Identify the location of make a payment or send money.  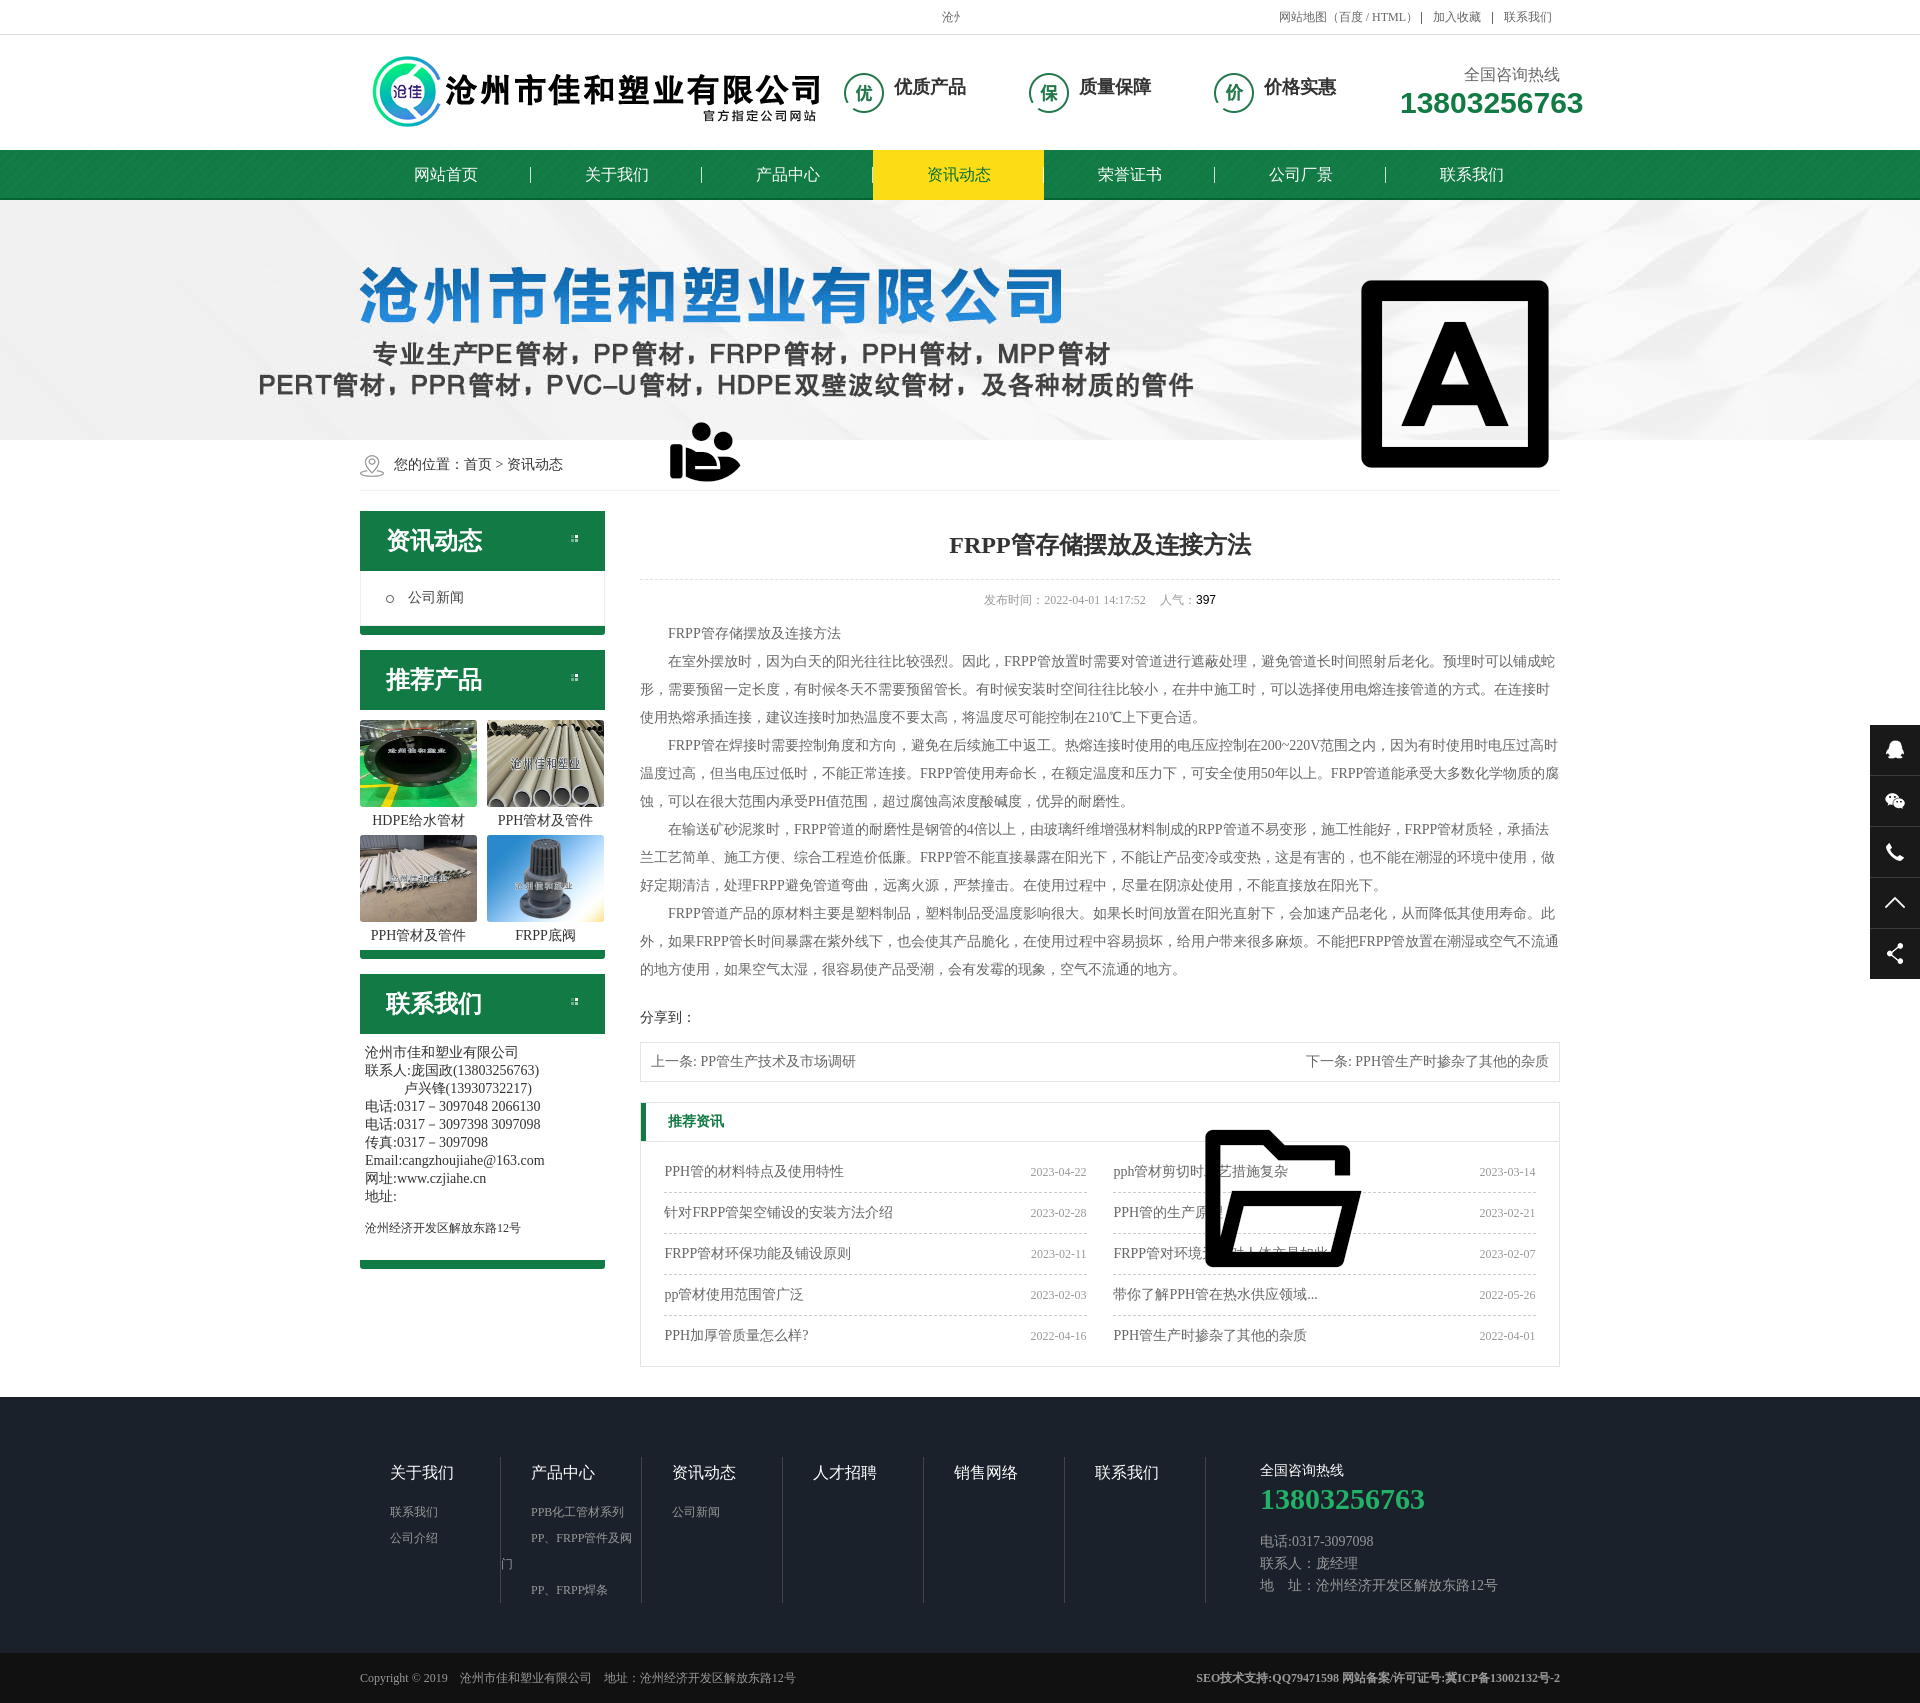
(704, 453).